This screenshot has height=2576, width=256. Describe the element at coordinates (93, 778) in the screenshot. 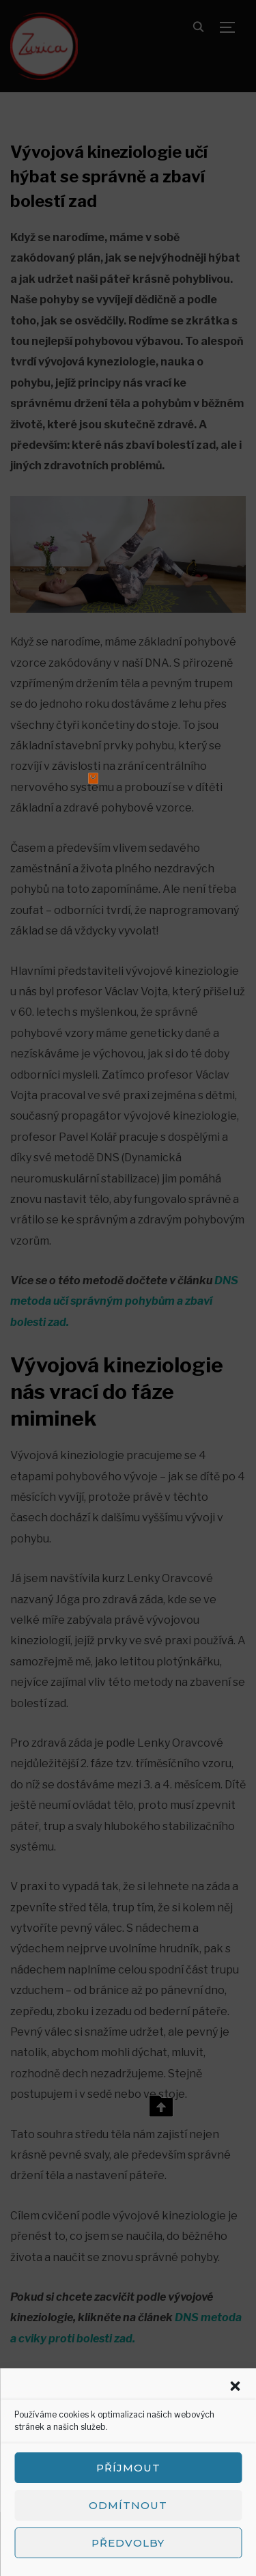

I see `view your shopping bag` at that location.